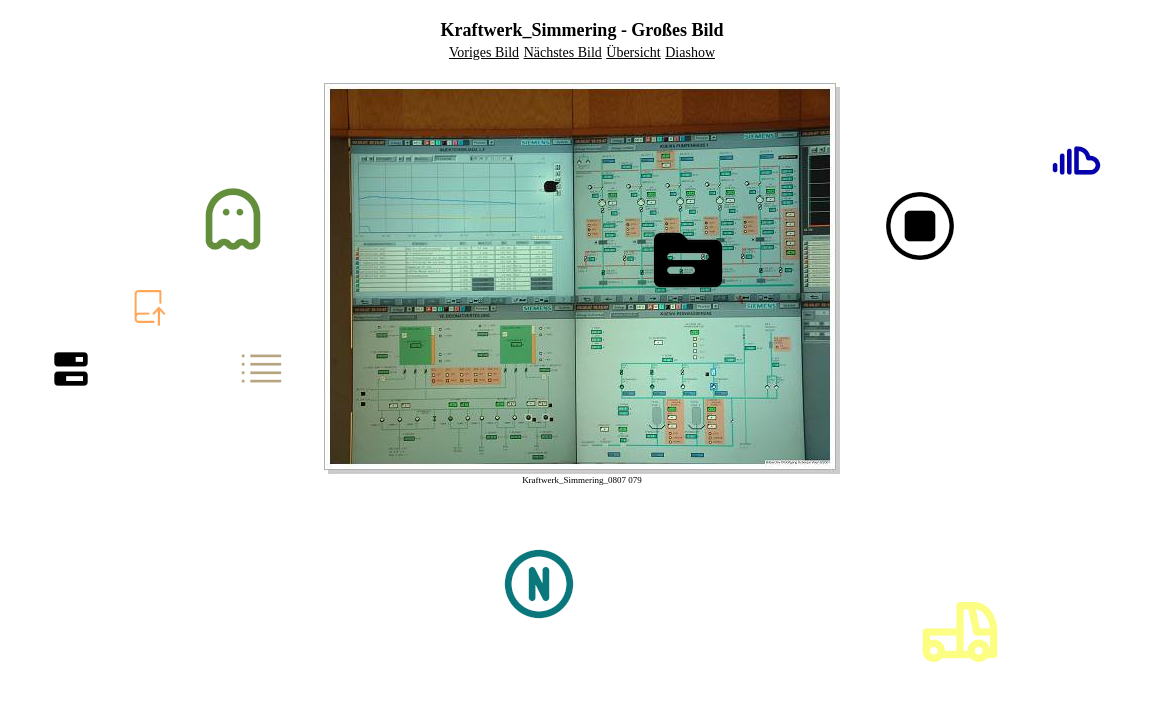 Image resolution: width=1172 pixels, height=720 pixels. Describe the element at coordinates (539, 584) in the screenshot. I see `indicates a north direction marker on a map or compass` at that location.